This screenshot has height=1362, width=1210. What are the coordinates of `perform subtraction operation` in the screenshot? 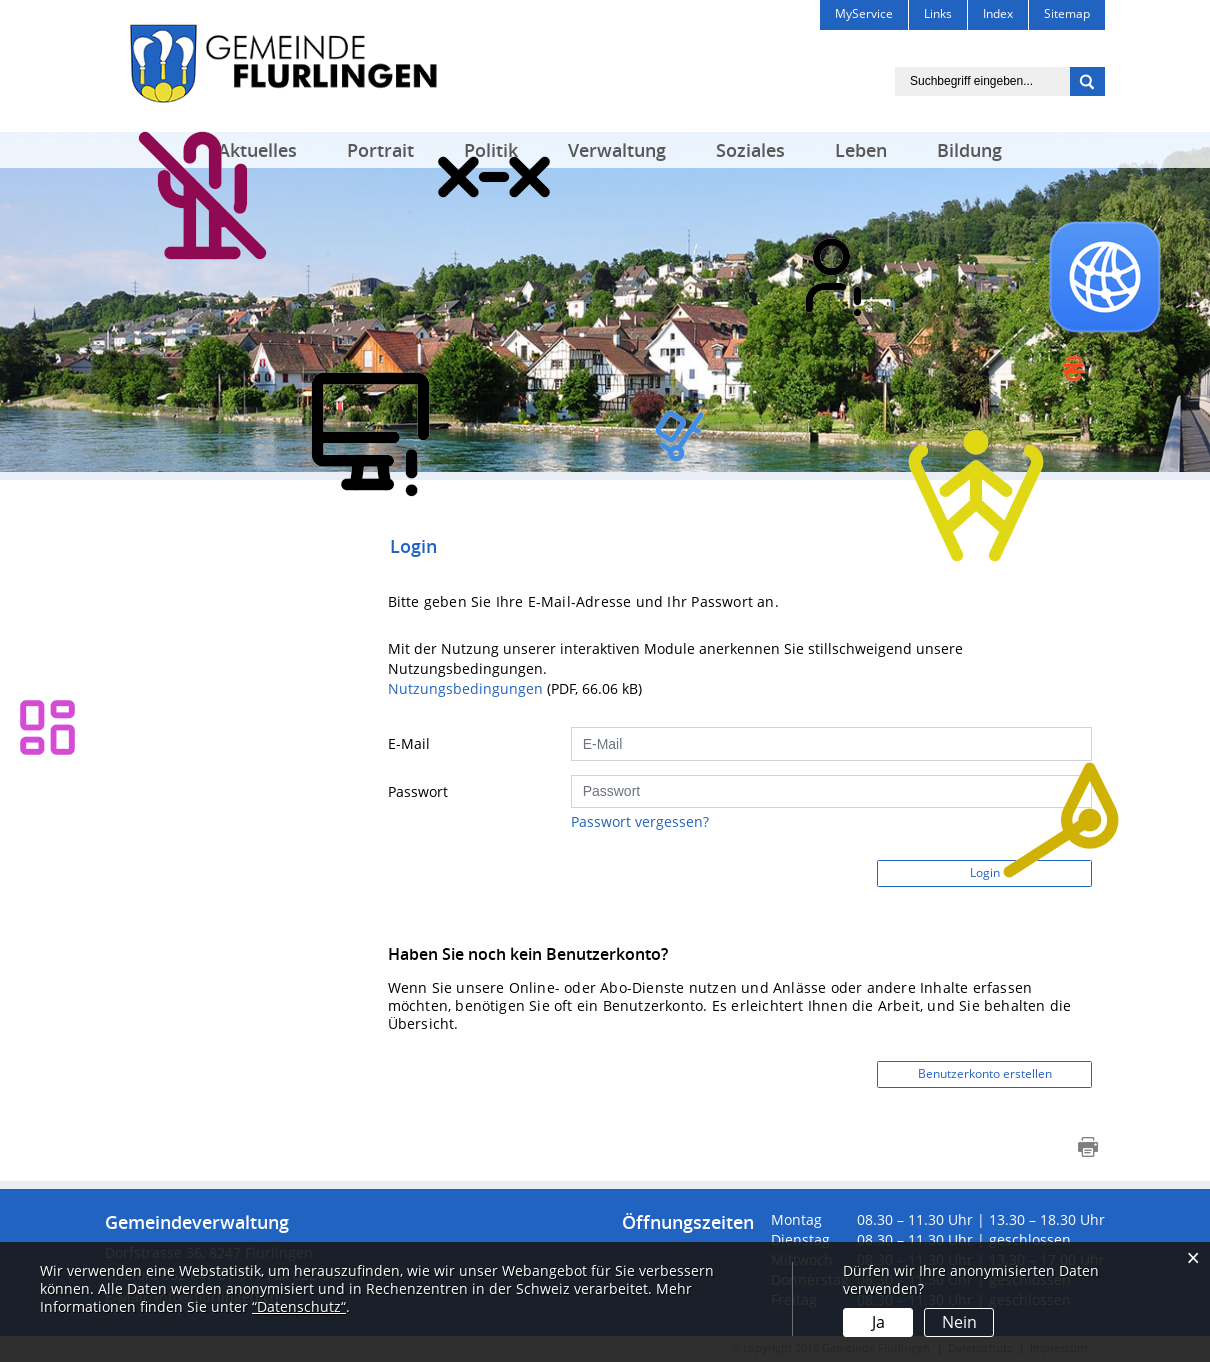 It's located at (494, 177).